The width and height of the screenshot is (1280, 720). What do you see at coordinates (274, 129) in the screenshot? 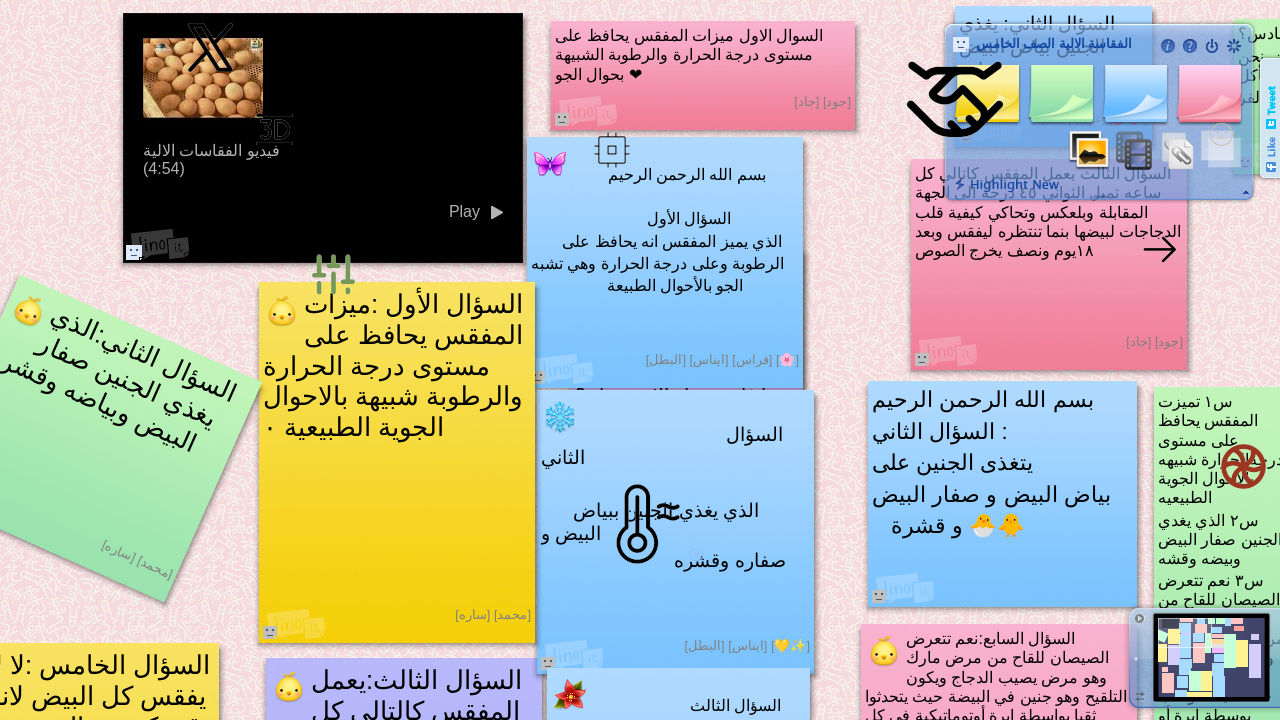
I see `switch to 3D view mode` at bounding box center [274, 129].